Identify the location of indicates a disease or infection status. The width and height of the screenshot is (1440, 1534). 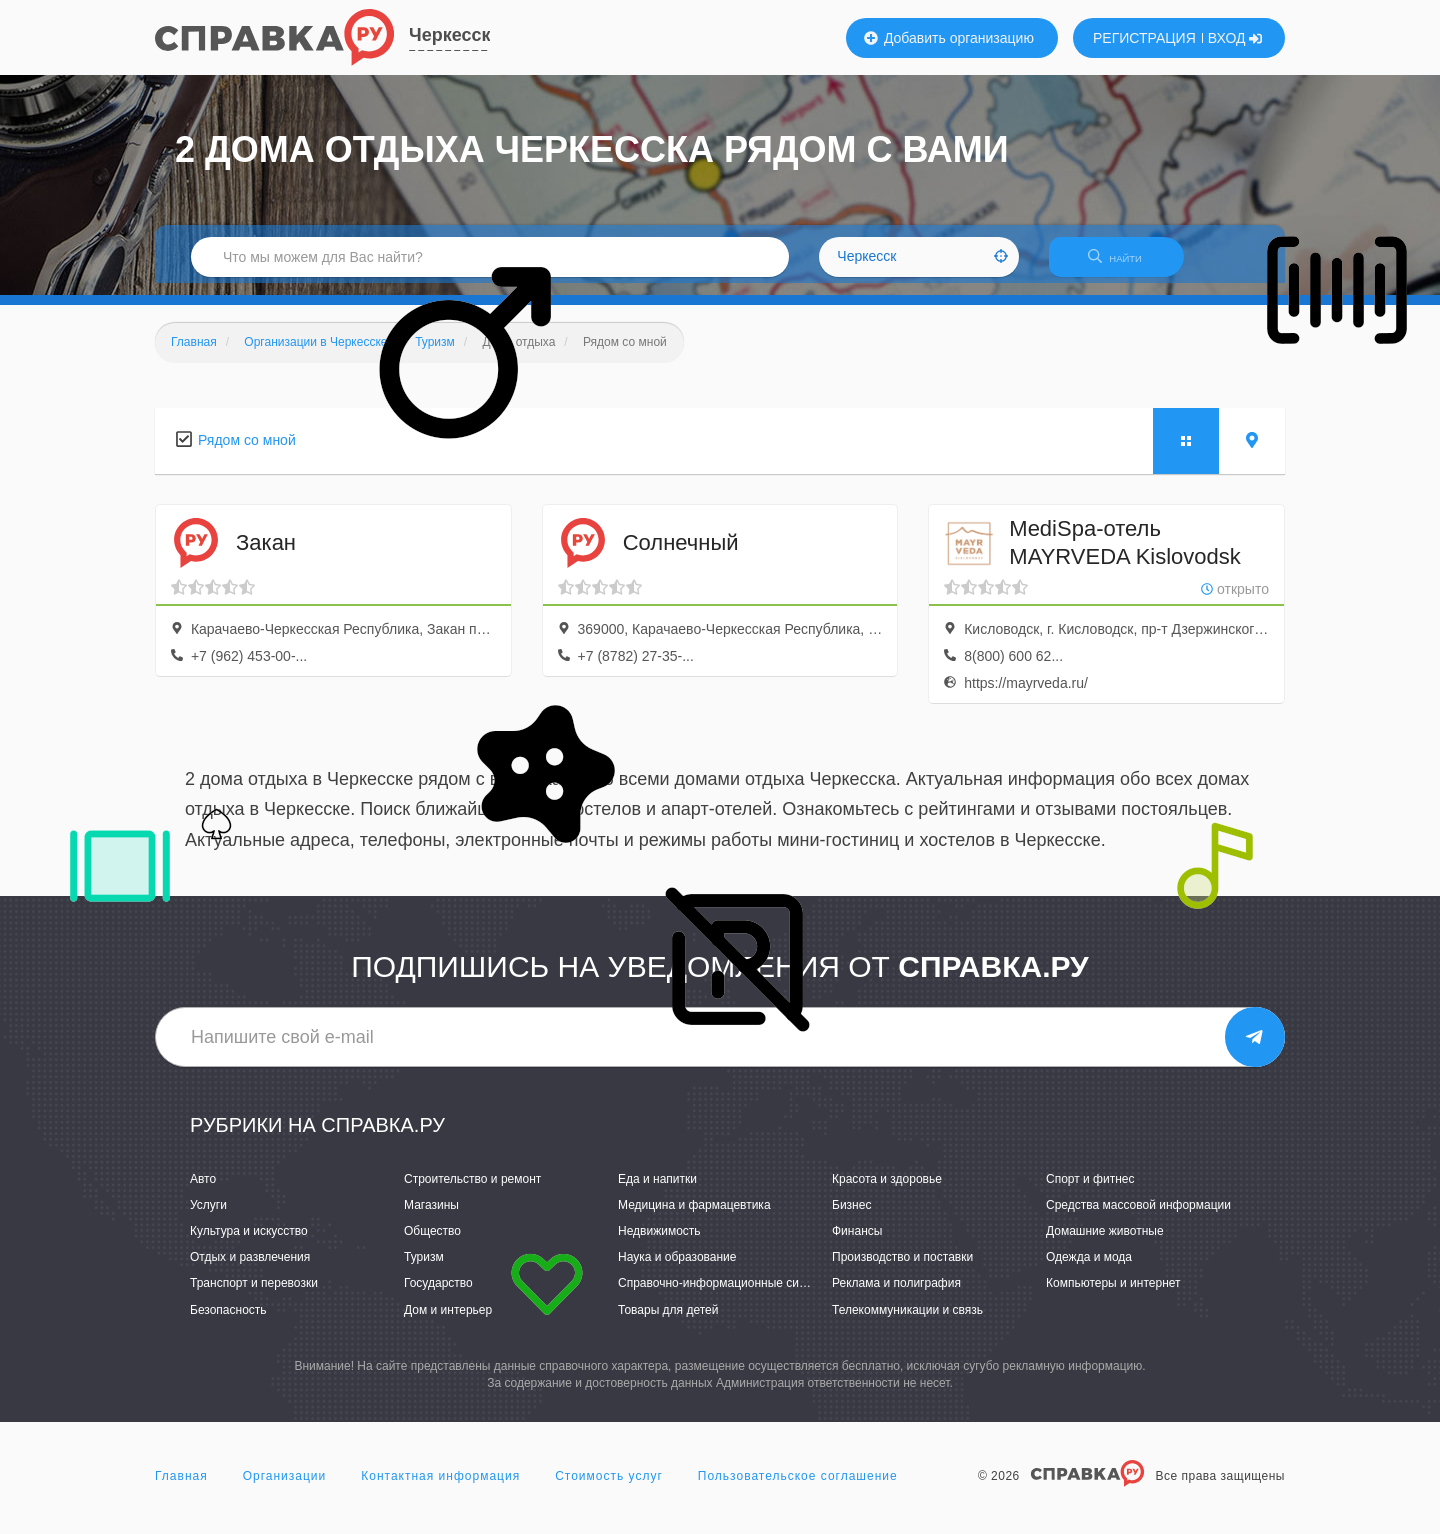
(546, 774).